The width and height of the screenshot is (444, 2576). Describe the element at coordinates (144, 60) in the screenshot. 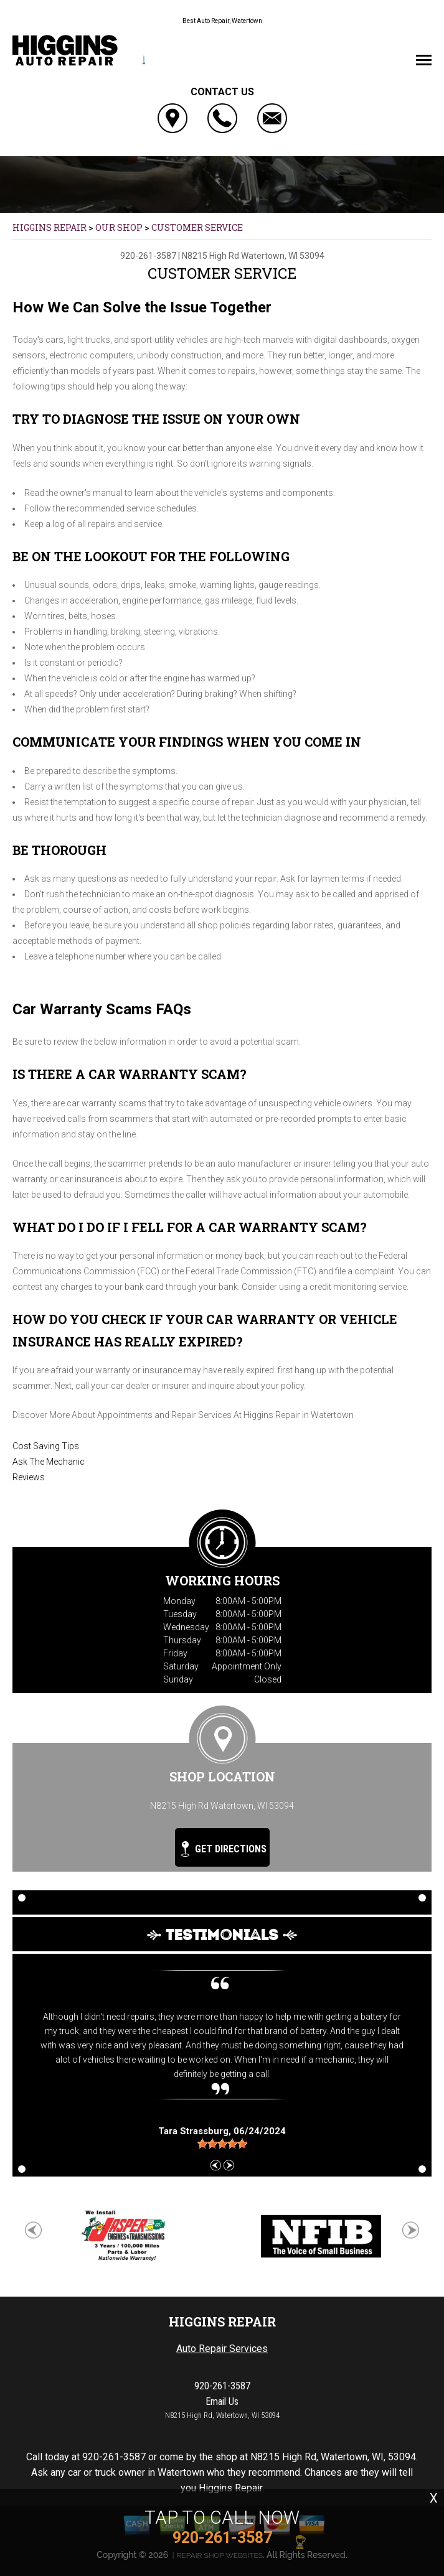

I see `indicates a monument or landmark location` at that location.